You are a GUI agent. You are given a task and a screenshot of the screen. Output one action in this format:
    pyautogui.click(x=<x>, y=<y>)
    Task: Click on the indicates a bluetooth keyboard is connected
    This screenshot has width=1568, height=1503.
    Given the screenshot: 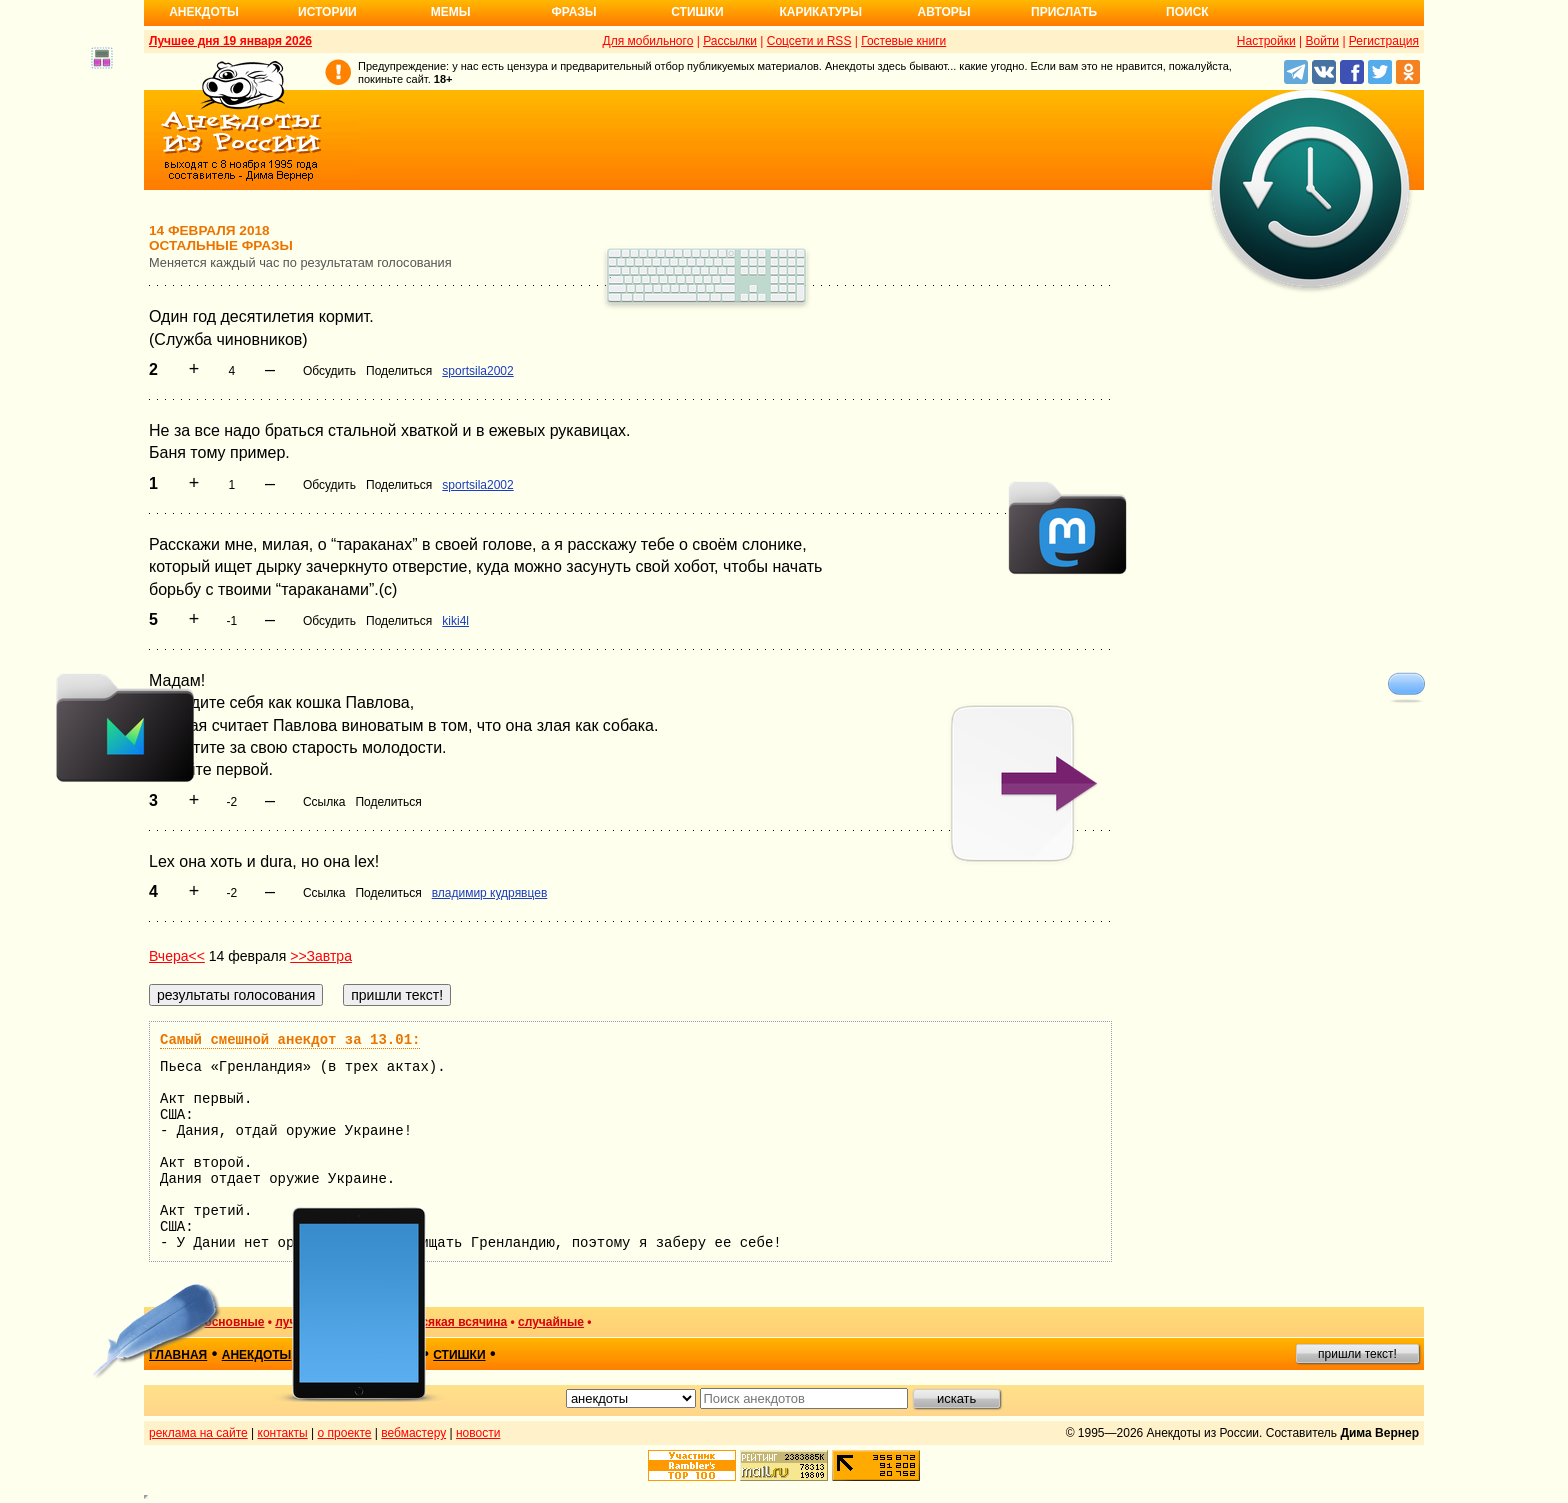 What is the action you would take?
    pyautogui.click(x=706, y=274)
    